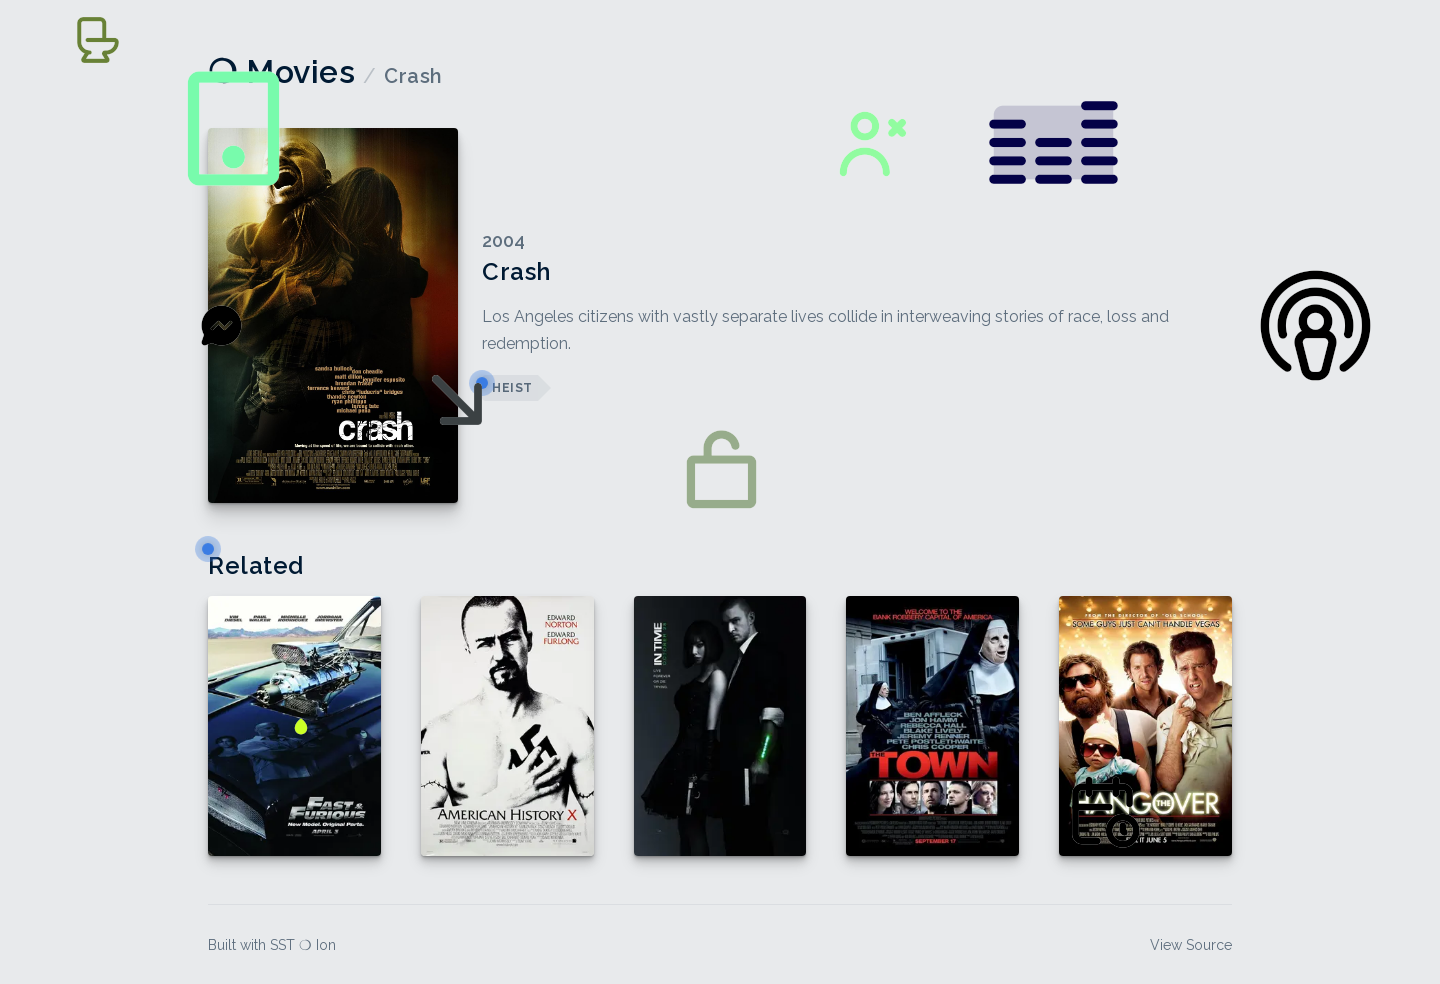 This screenshot has height=984, width=1440. I want to click on indicates water or liquid-related feature, so click(301, 727).